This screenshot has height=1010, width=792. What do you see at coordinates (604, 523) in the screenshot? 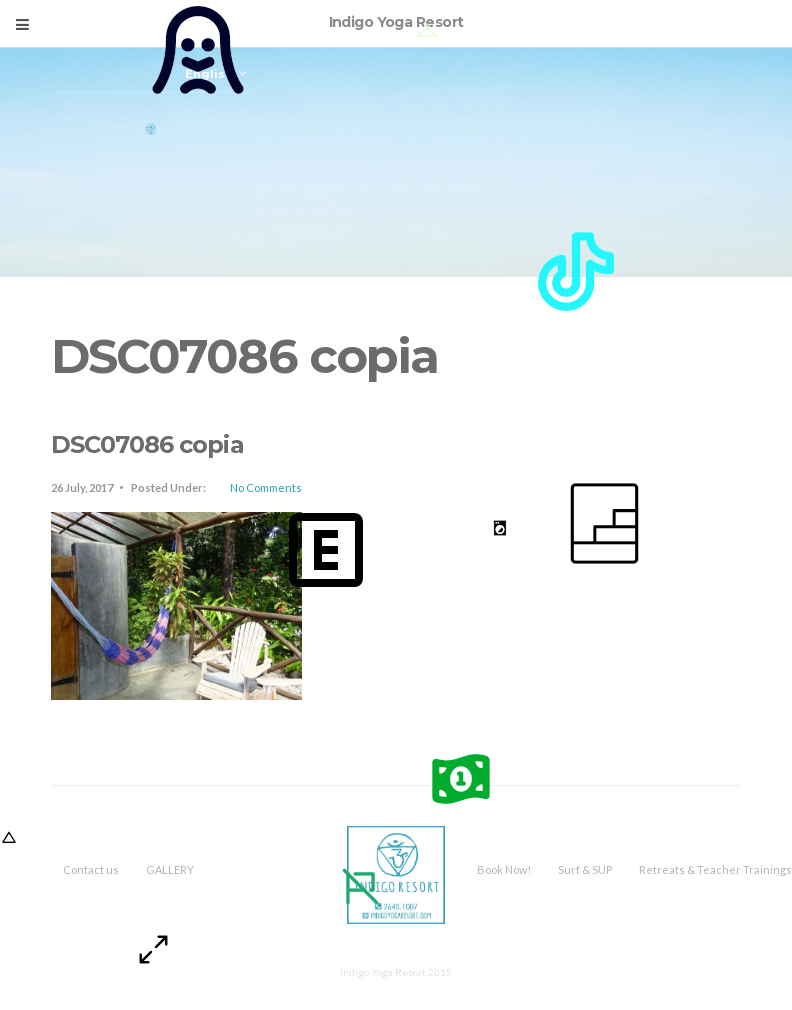
I see `access stairway or floor navigation` at bounding box center [604, 523].